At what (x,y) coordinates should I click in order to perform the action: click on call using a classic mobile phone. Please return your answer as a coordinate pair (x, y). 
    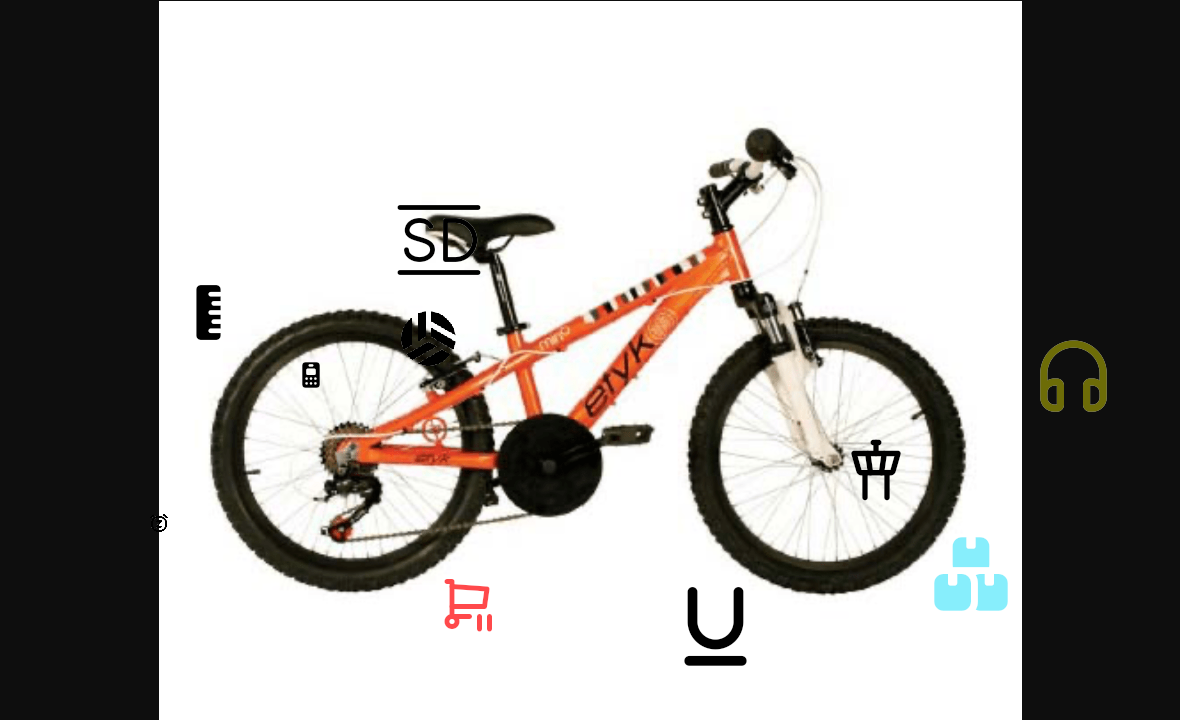
    Looking at the image, I should click on (311, 375).